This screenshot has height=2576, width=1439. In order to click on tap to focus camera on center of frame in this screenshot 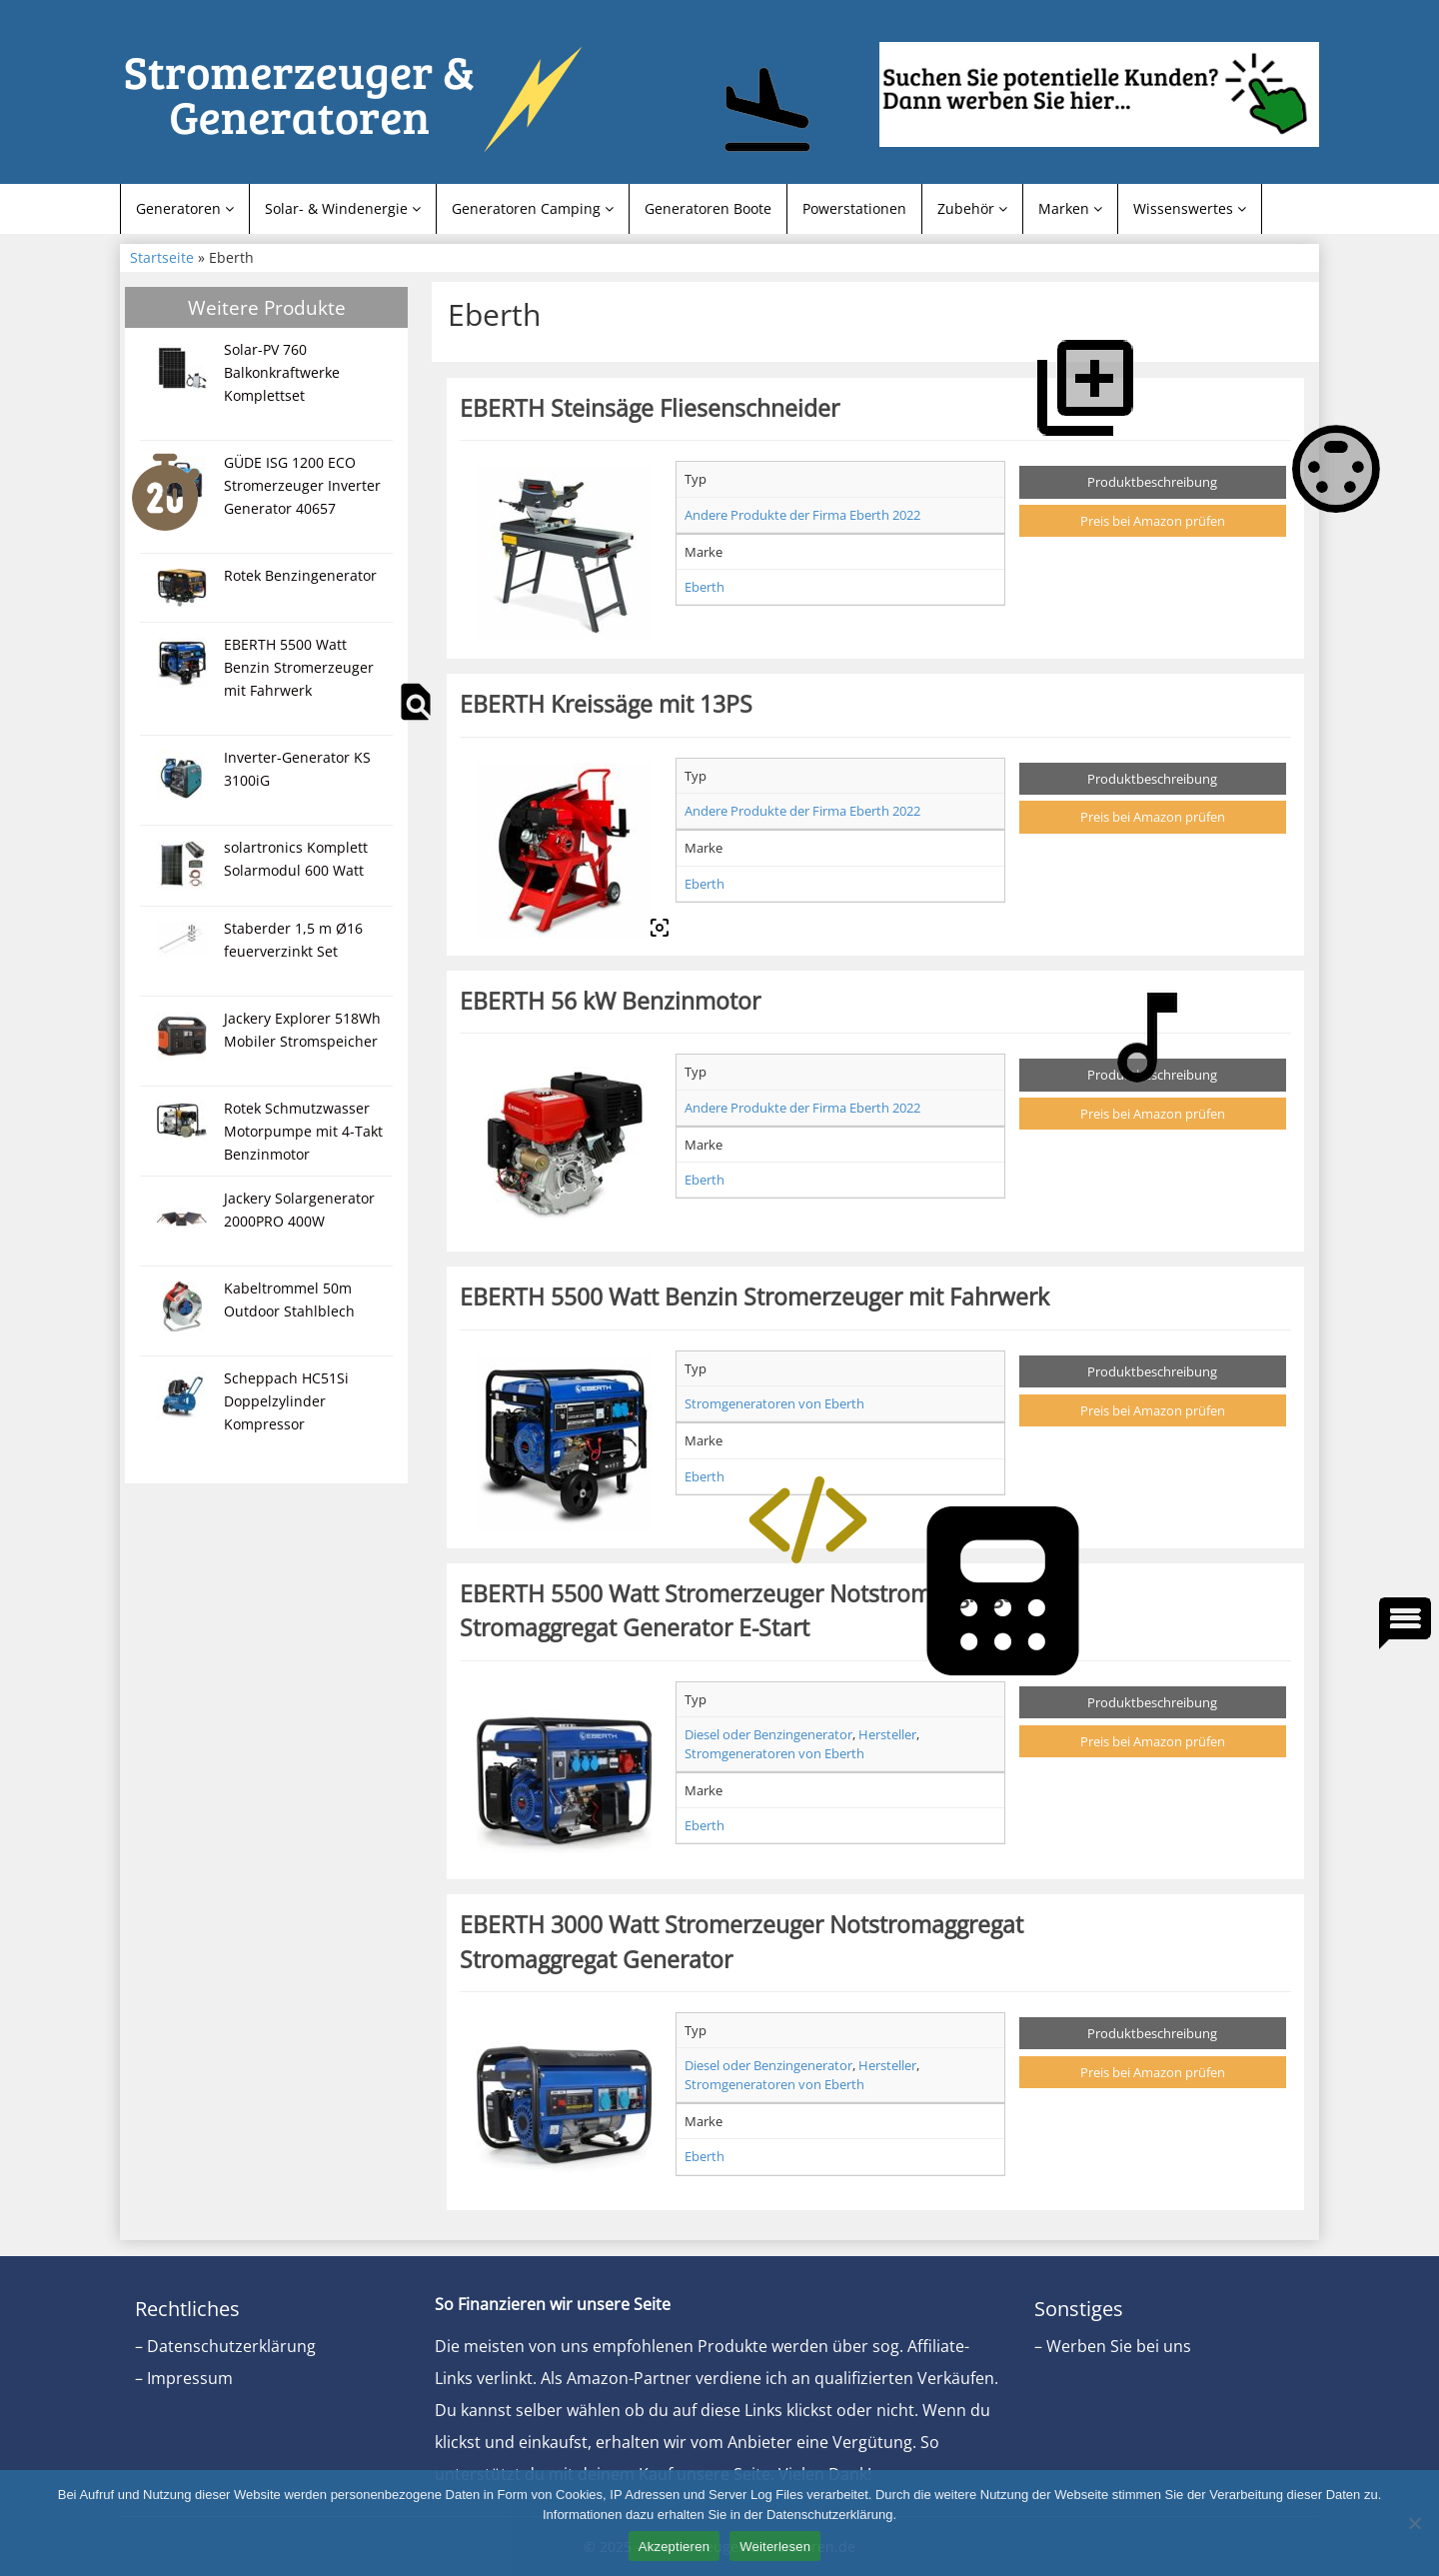, I will do `click(660, 928)`.